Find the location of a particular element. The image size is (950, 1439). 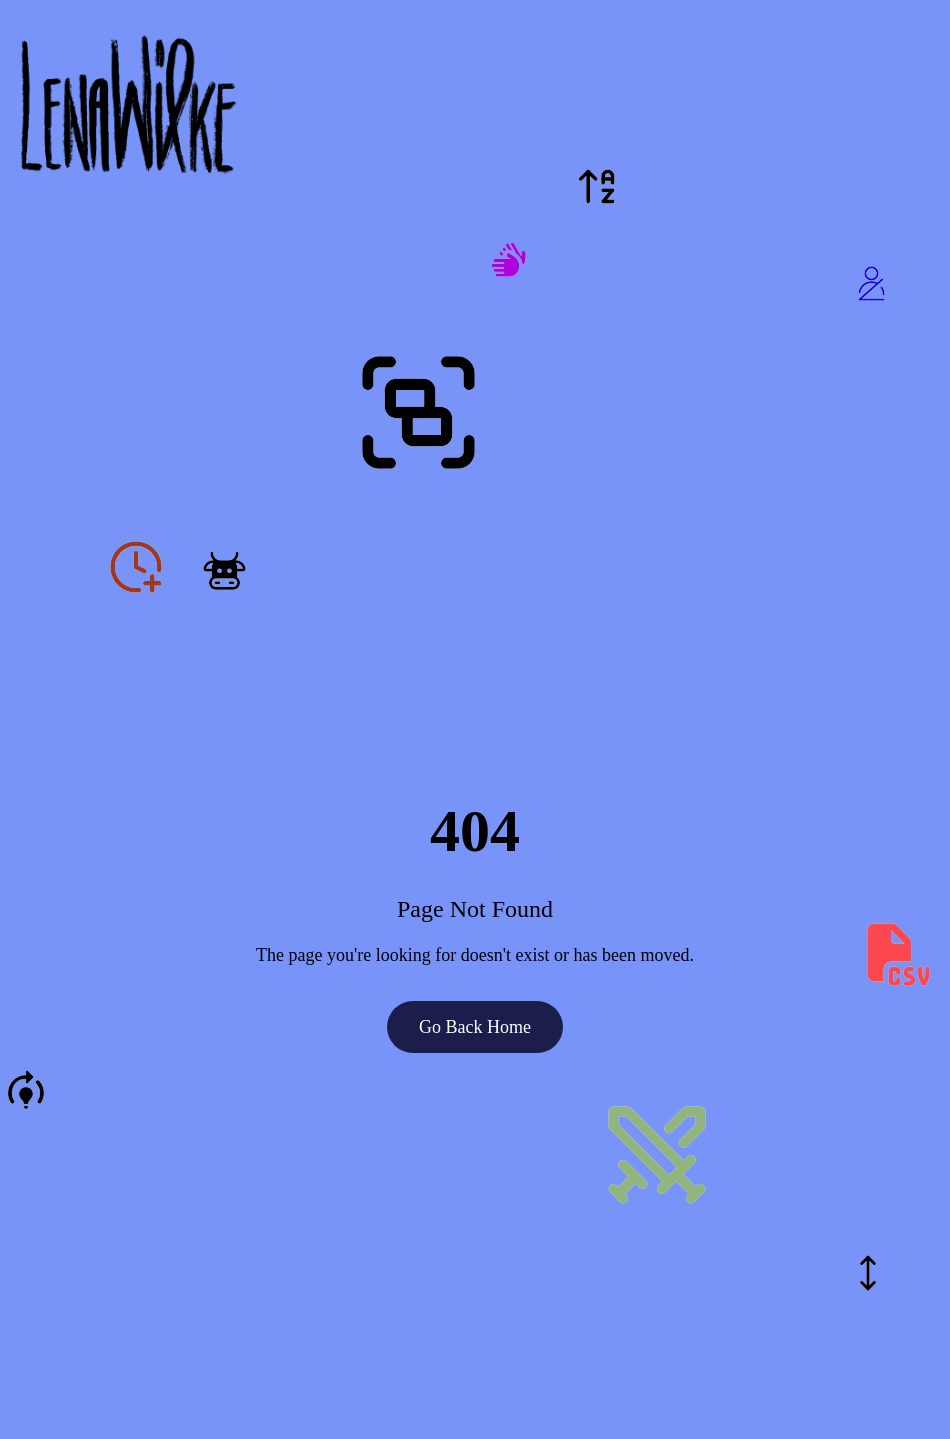

sort alphabetically from A to Z is located at coordinates (597, 186).